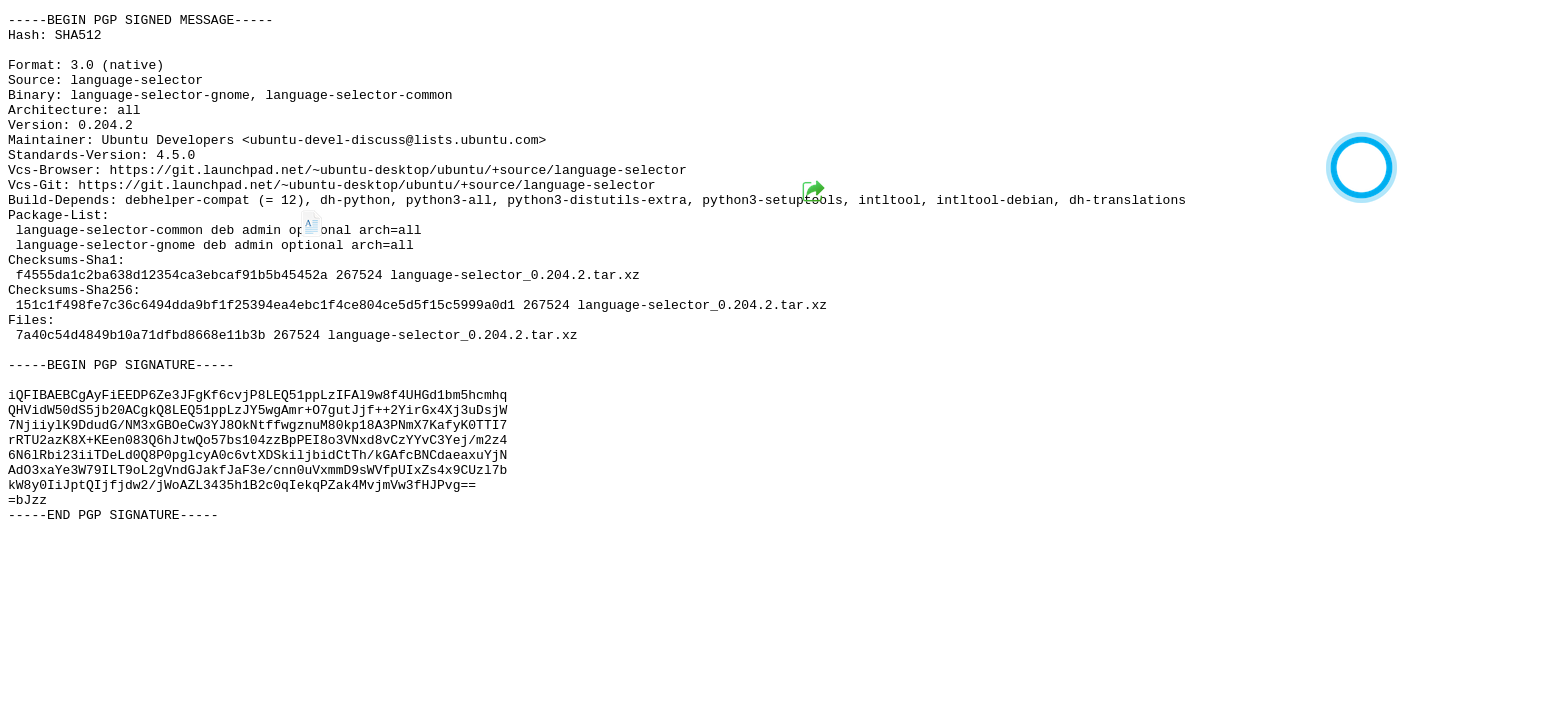 The image size is (1568, 720). Describe the element at coordinates (1361, 167) in the screenshot. I see `open Microsoft Cortana voice assistant` at that location.